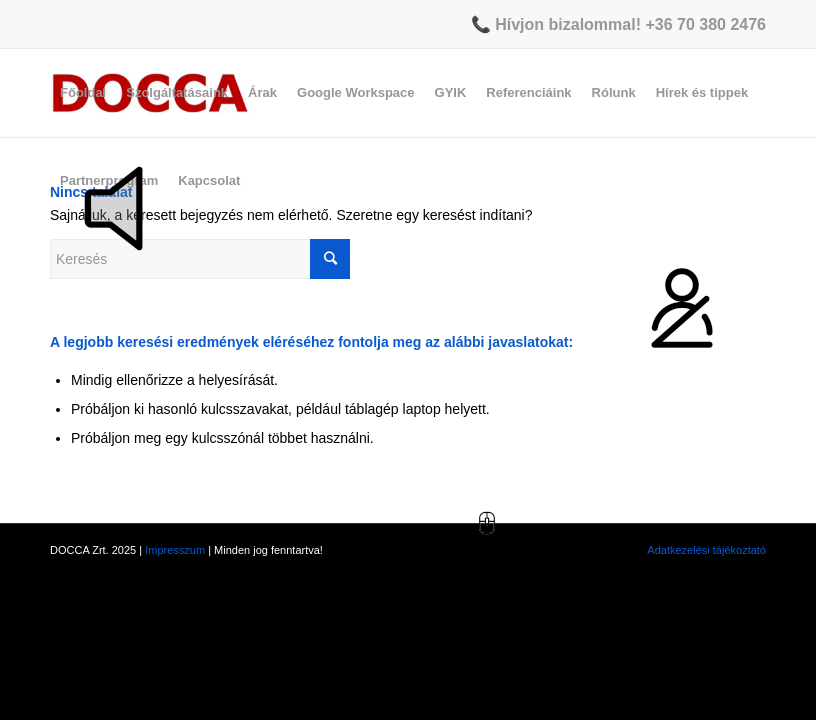 This screenshot has height=720, width=816. What do you see at coordinates (487, 523) in the screenshot?
I see `middle mouse button click action` at bounding box center [487, 523].